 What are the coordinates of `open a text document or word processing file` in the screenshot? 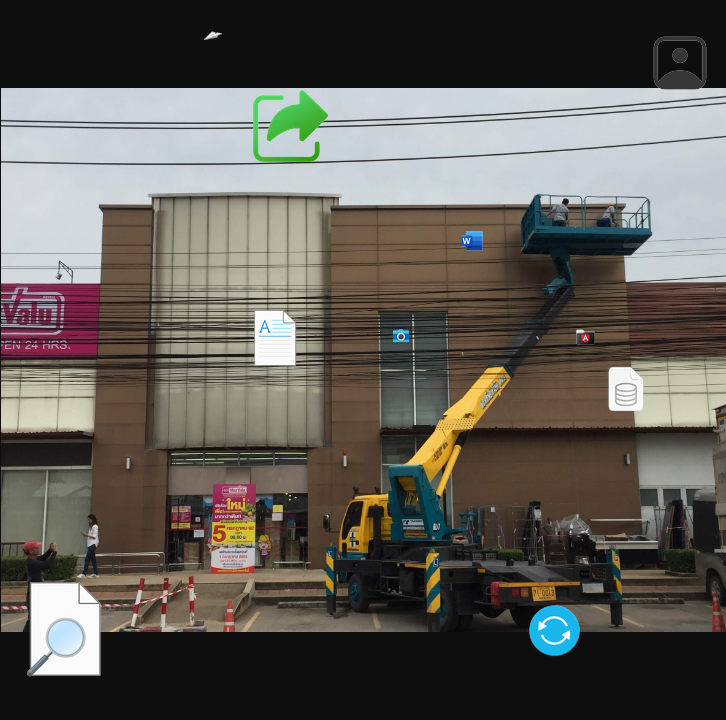 It's located at (275, 338).